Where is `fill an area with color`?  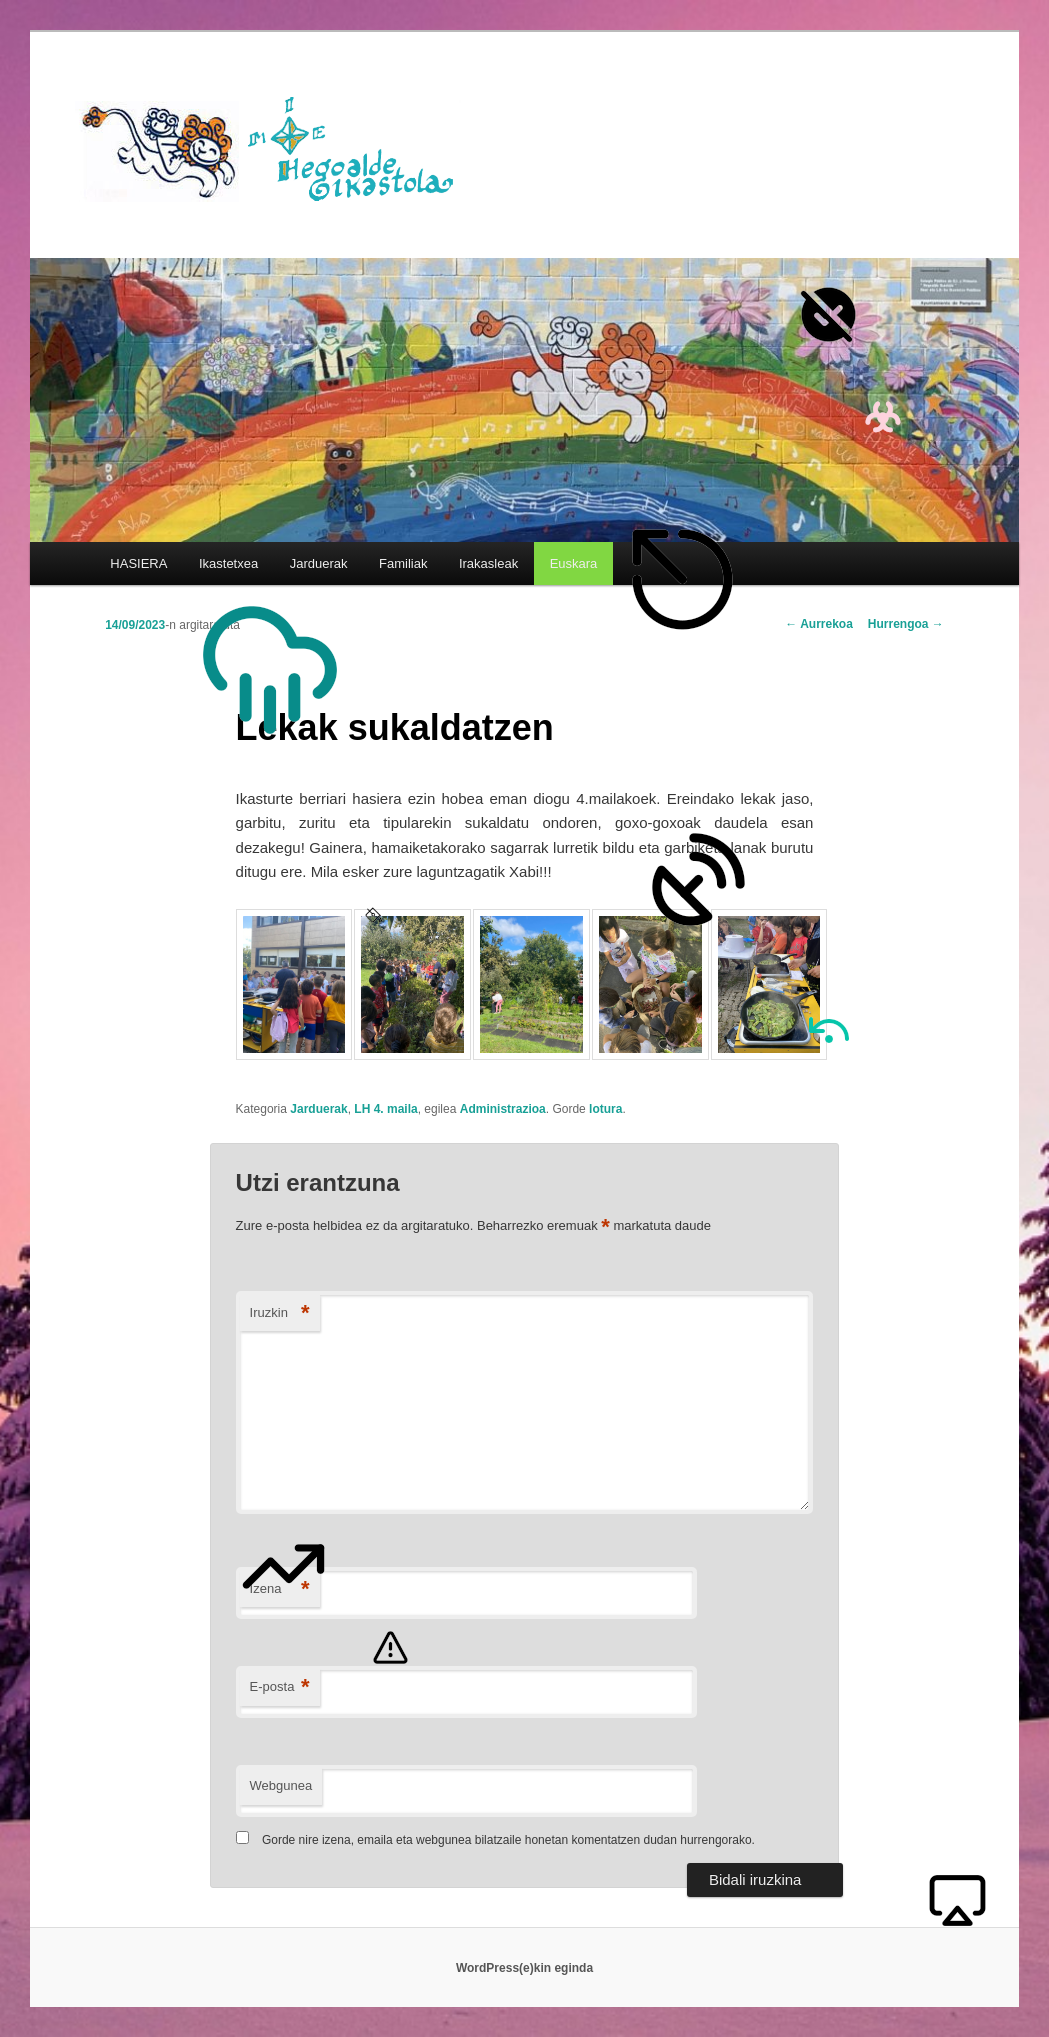 fill an area with color is located at coordinates (373, 915).